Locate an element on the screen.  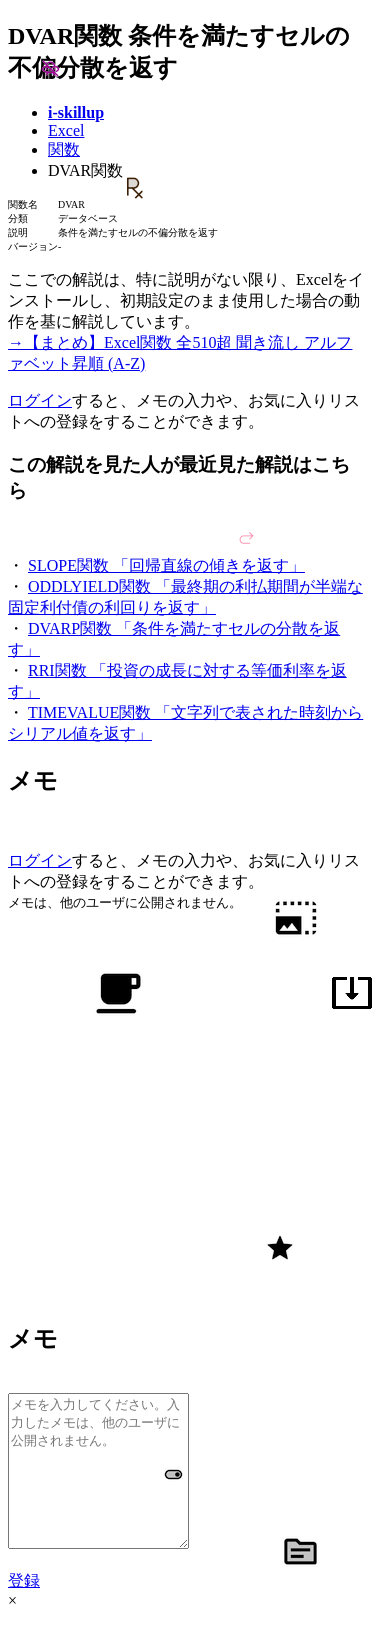
view prescription details is located at coordinates (134, 188).